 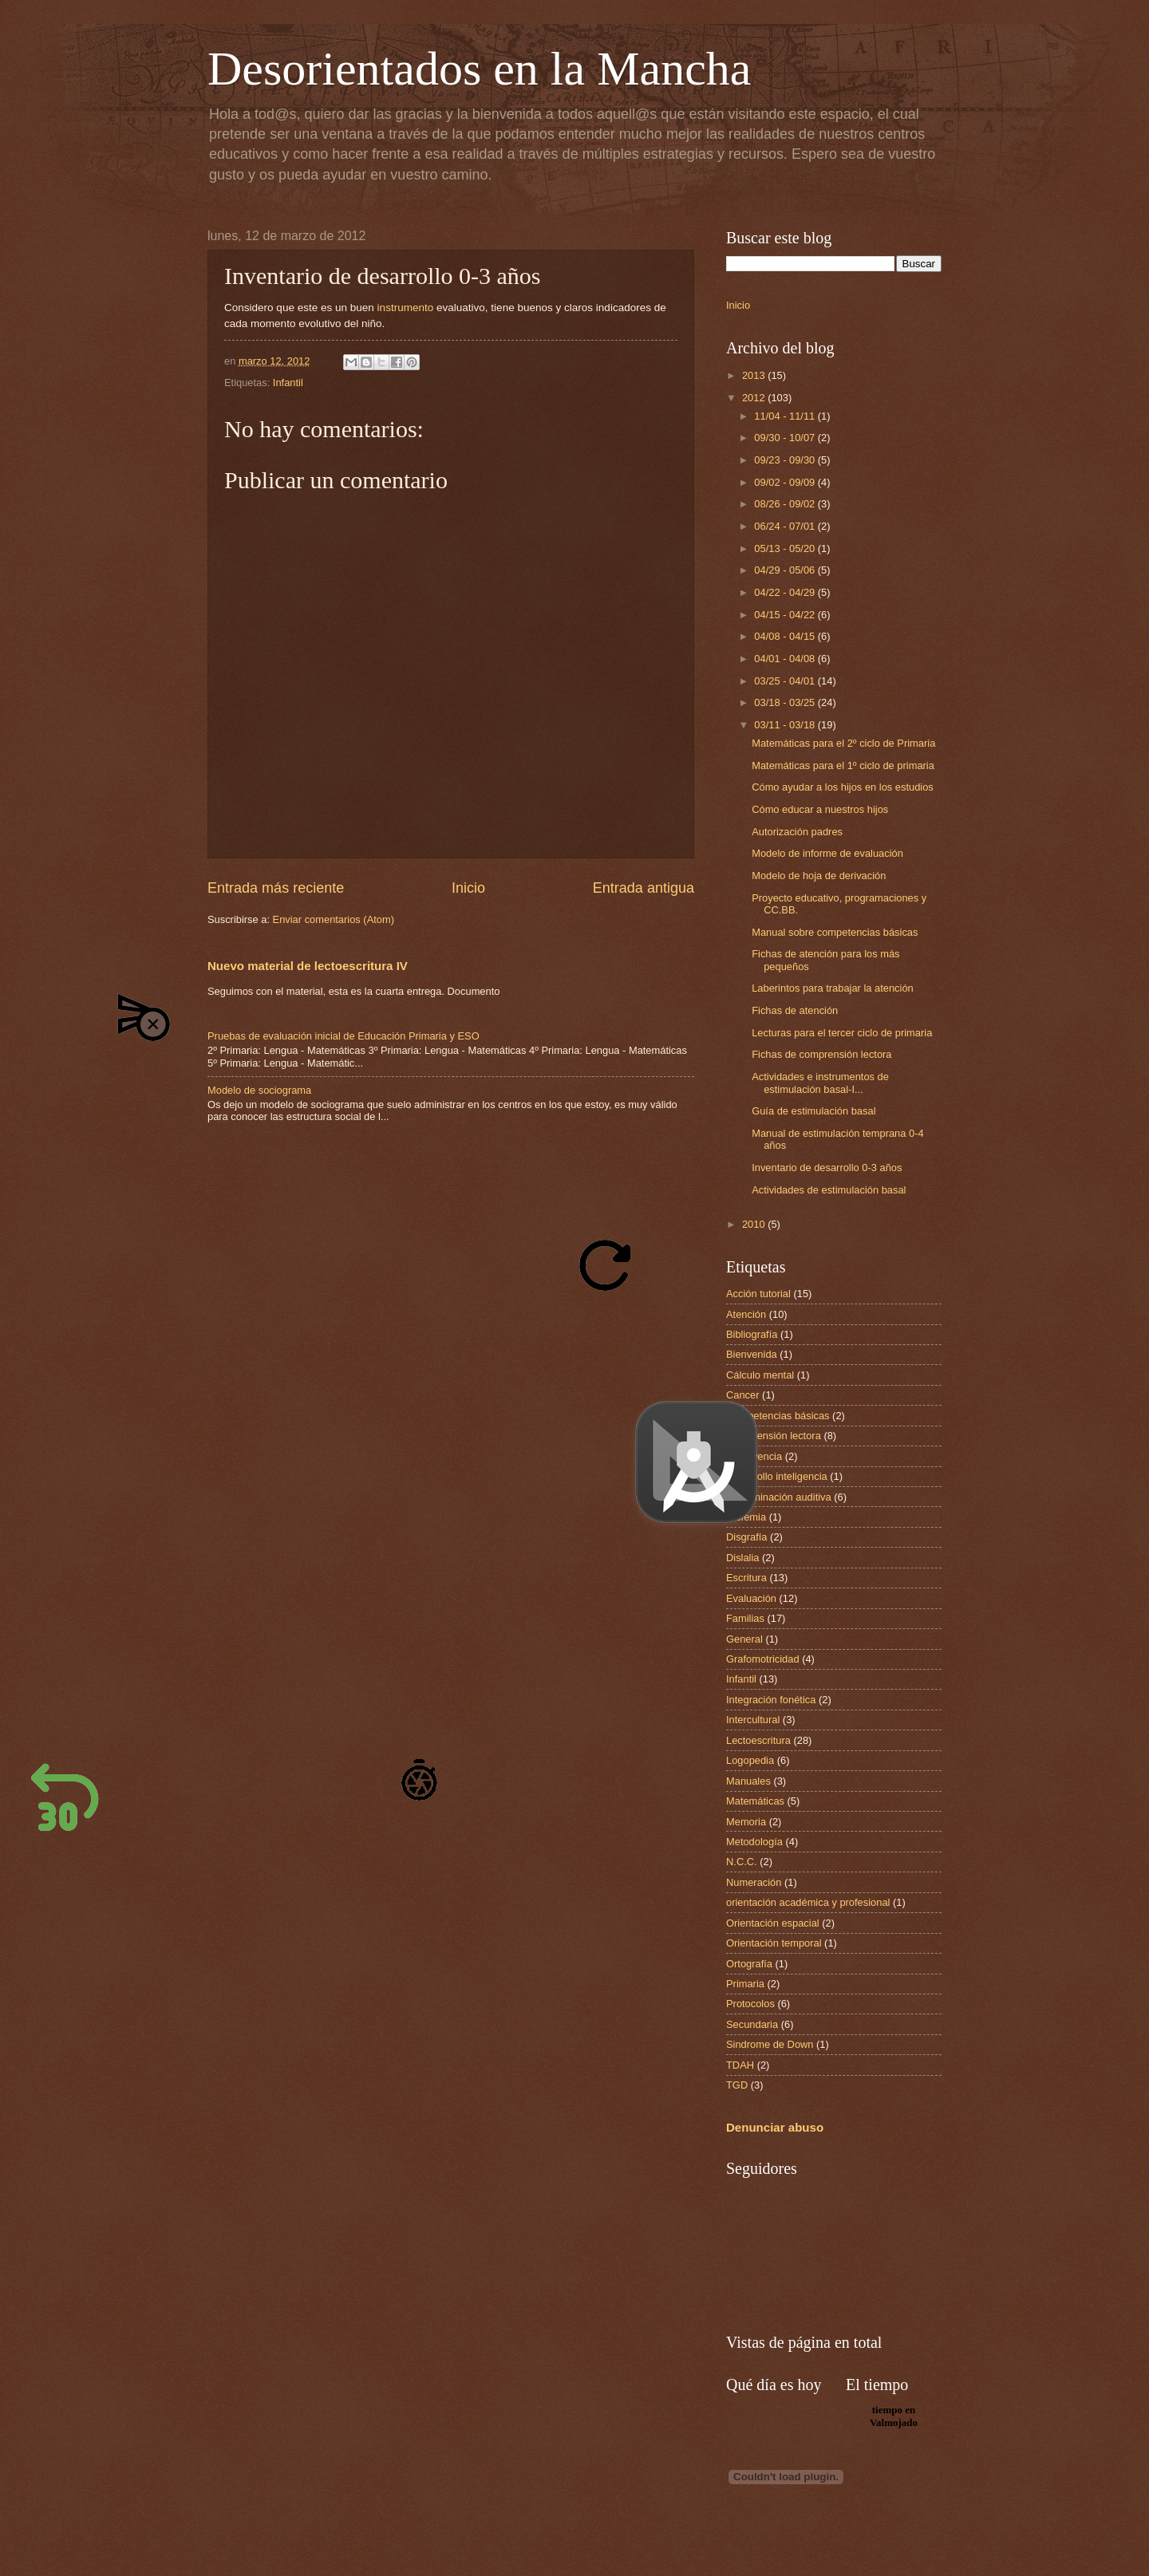 I want to click on adjust camera shutter speed settings, so click(x=419, y=1781).